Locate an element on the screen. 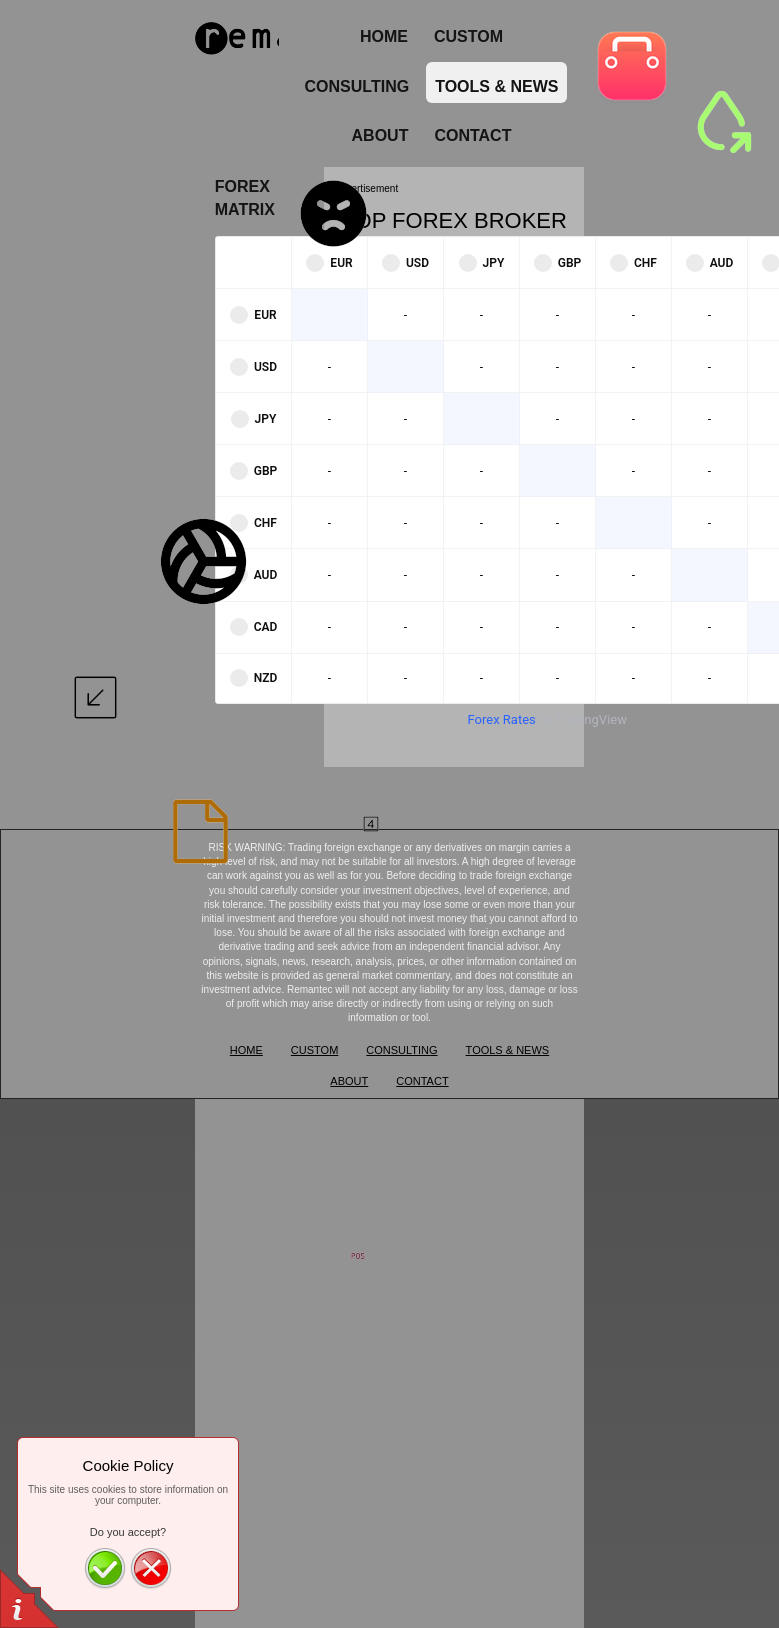 This screenshot has height=1628, width=779. navigate to the bottom-left corner is located at coordinates (95, 697).